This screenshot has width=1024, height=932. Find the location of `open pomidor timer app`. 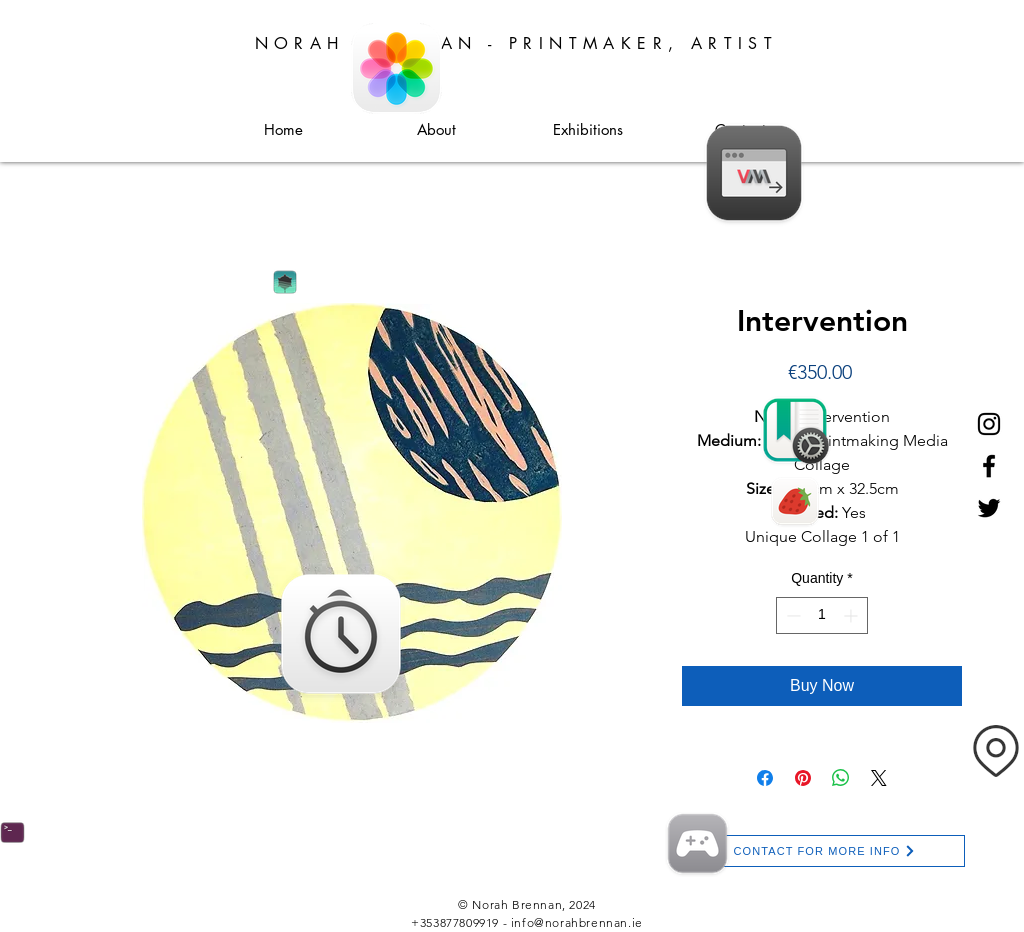

open pomidor timer app is located at coordinates (341, 634).